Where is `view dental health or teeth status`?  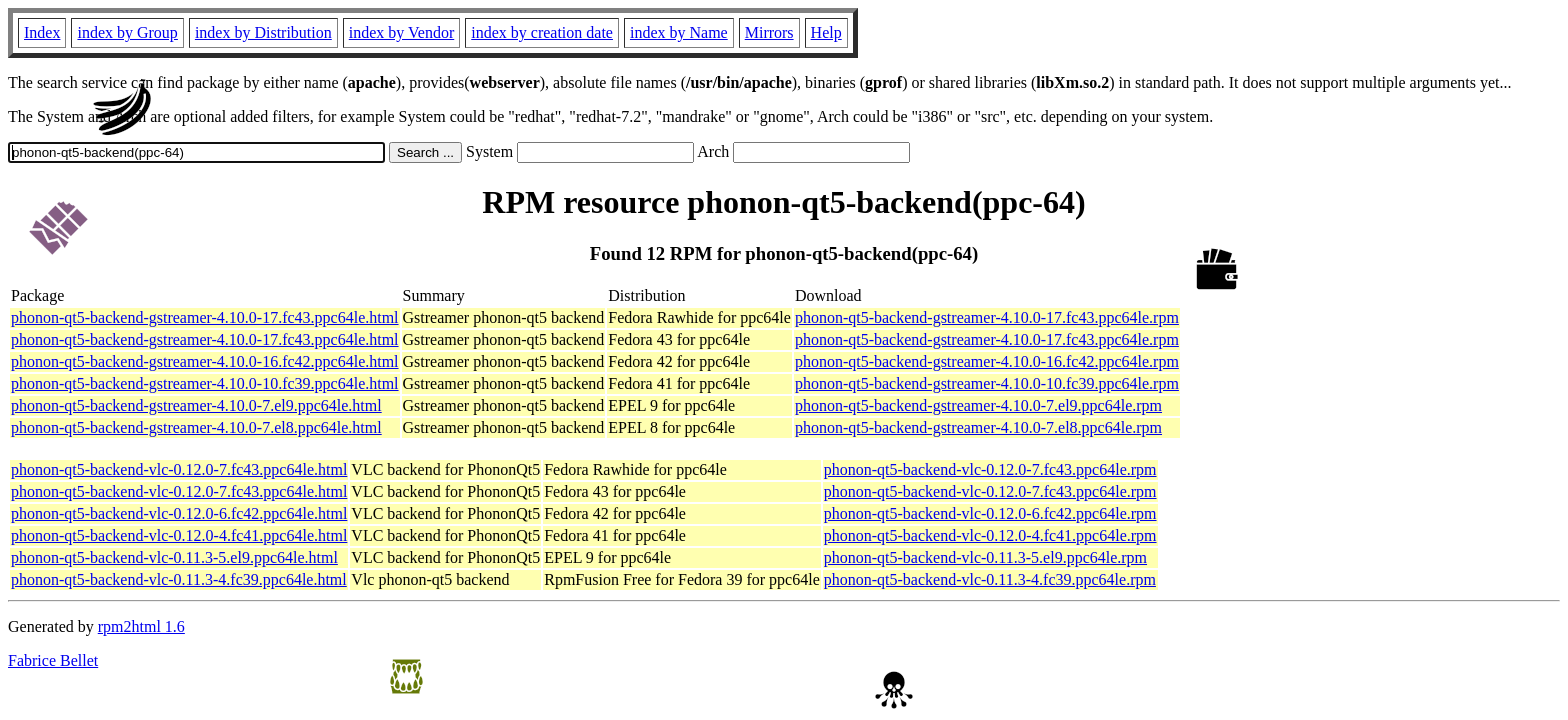
view dental health or teeth status is located at coordinates (406, 676).